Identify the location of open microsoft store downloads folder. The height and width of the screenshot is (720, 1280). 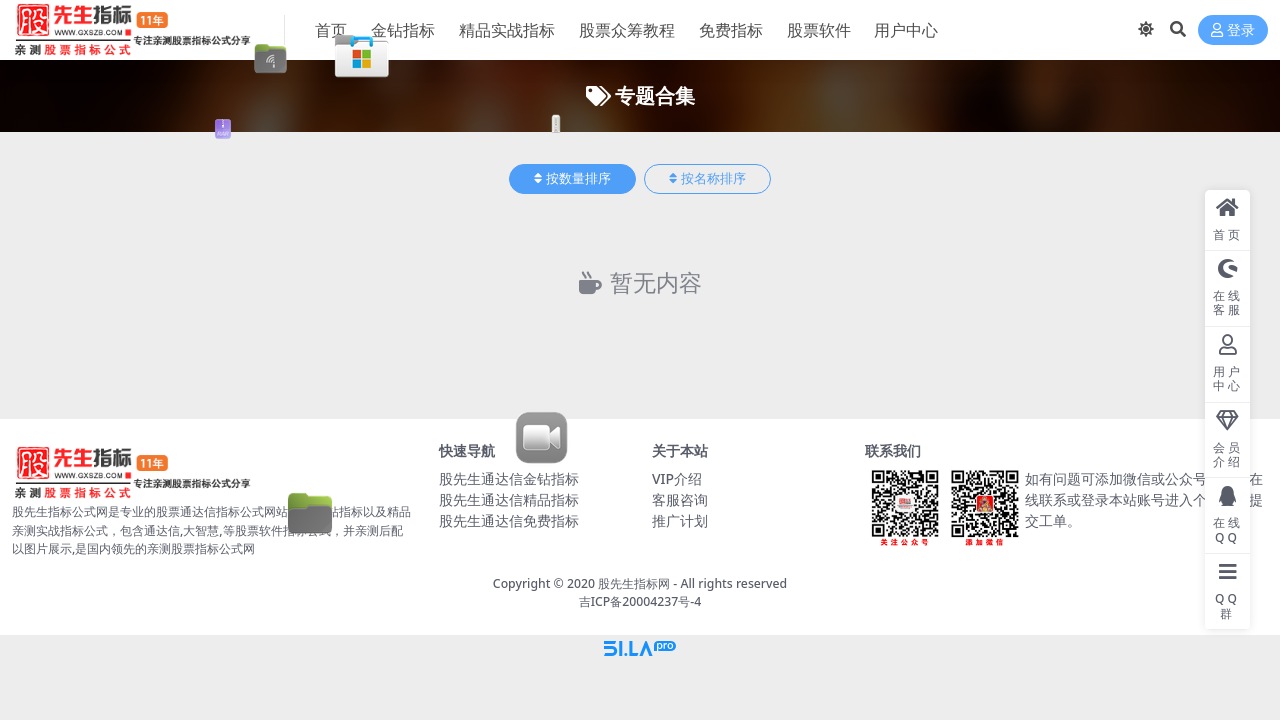
(361, 57).